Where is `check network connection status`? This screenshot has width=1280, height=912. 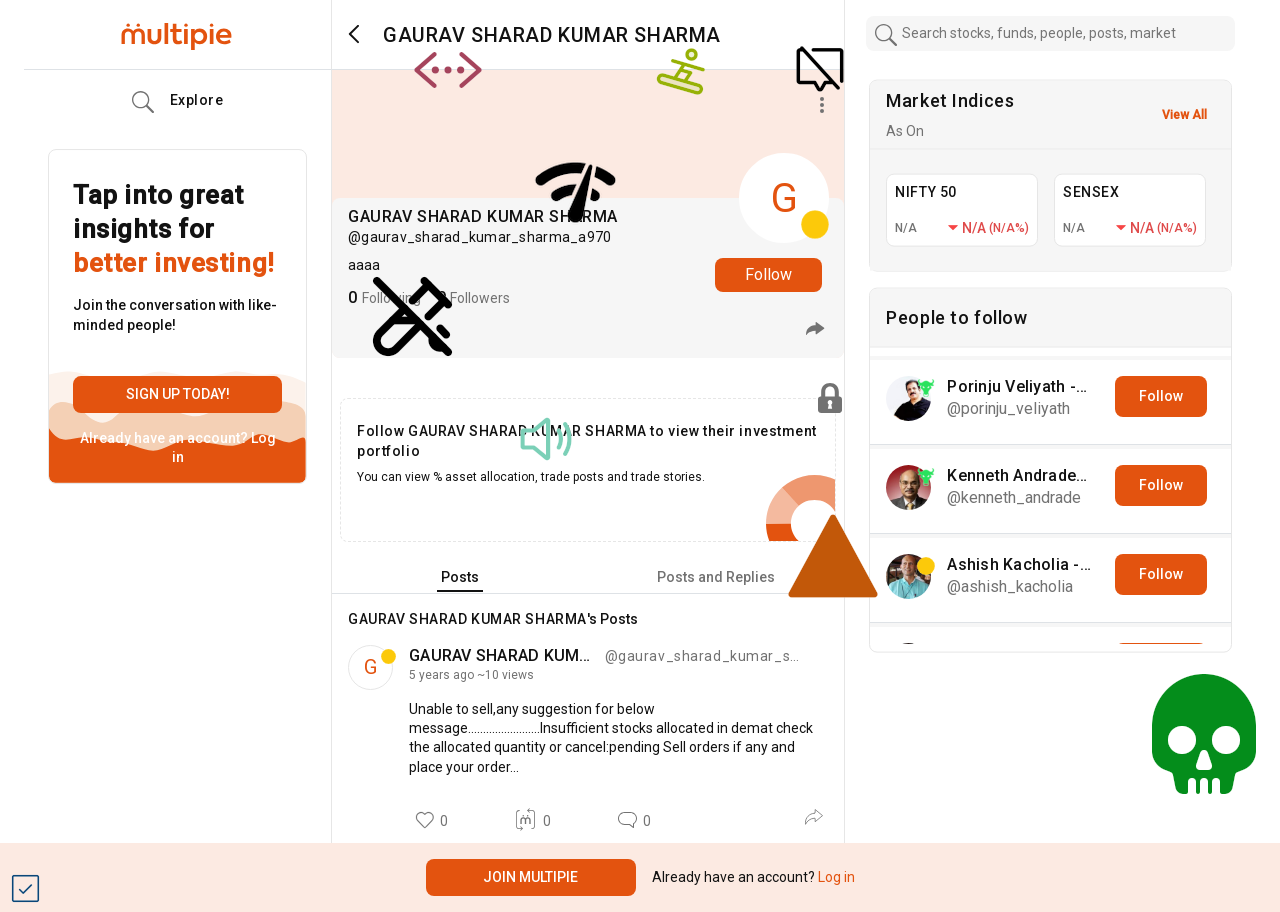
check network connection status is located at coordinates (575, 191).